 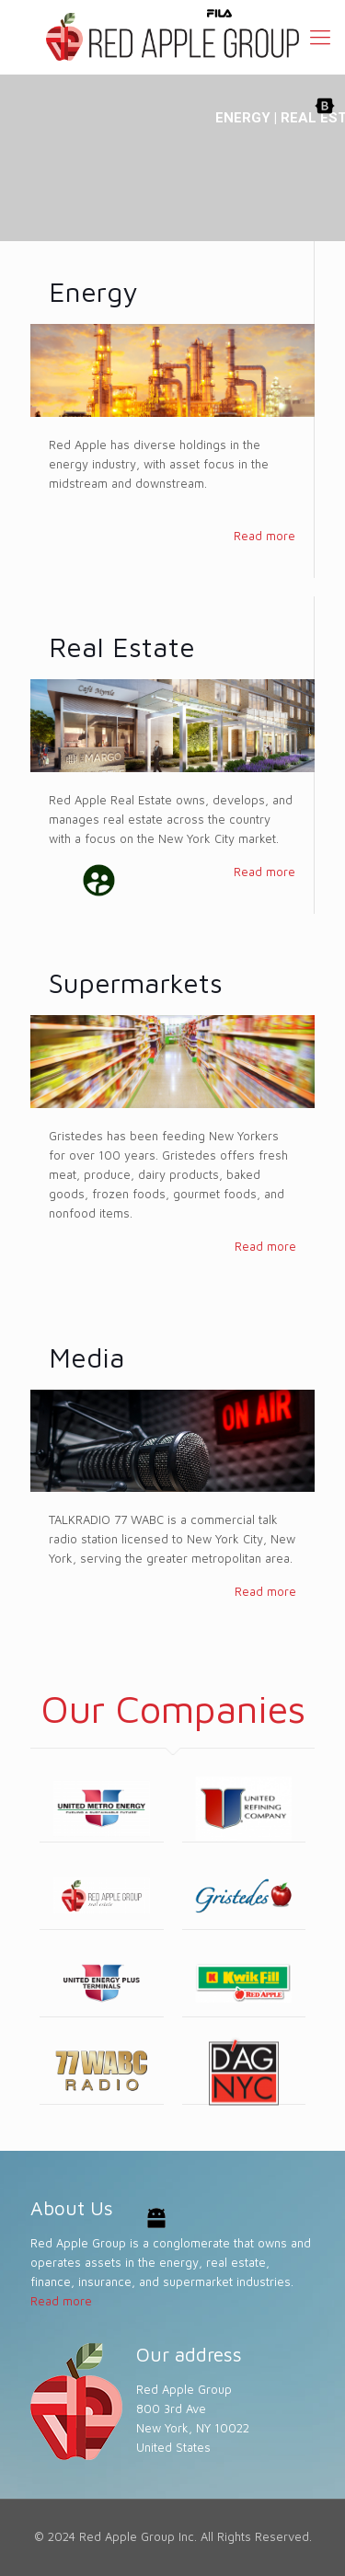 I want to click on Fila brand logo, so click(x=219, y=13).